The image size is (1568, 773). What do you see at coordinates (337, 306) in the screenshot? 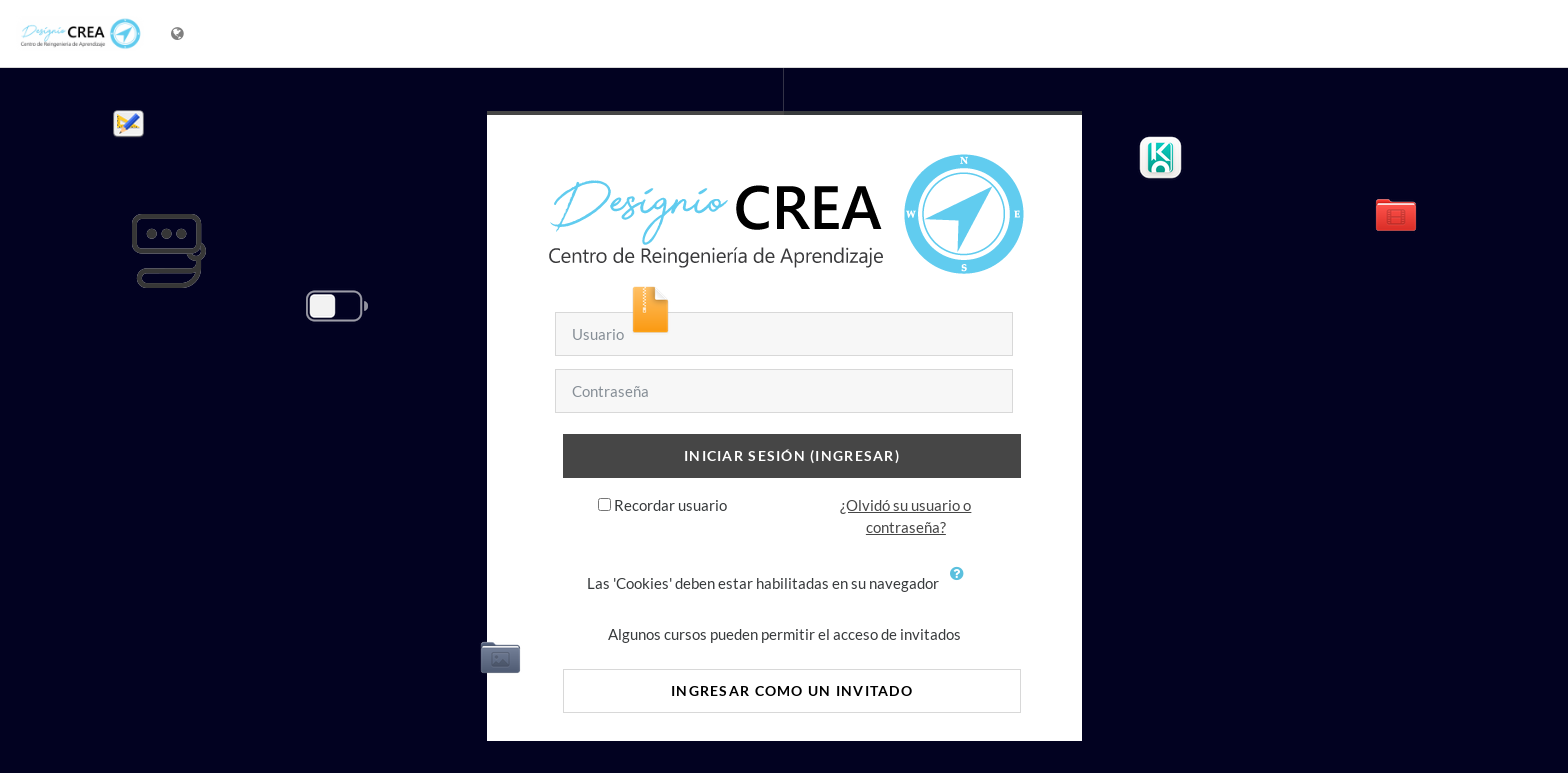
I see `indicates battery at 50% charge` at bounding box center [337, 306].